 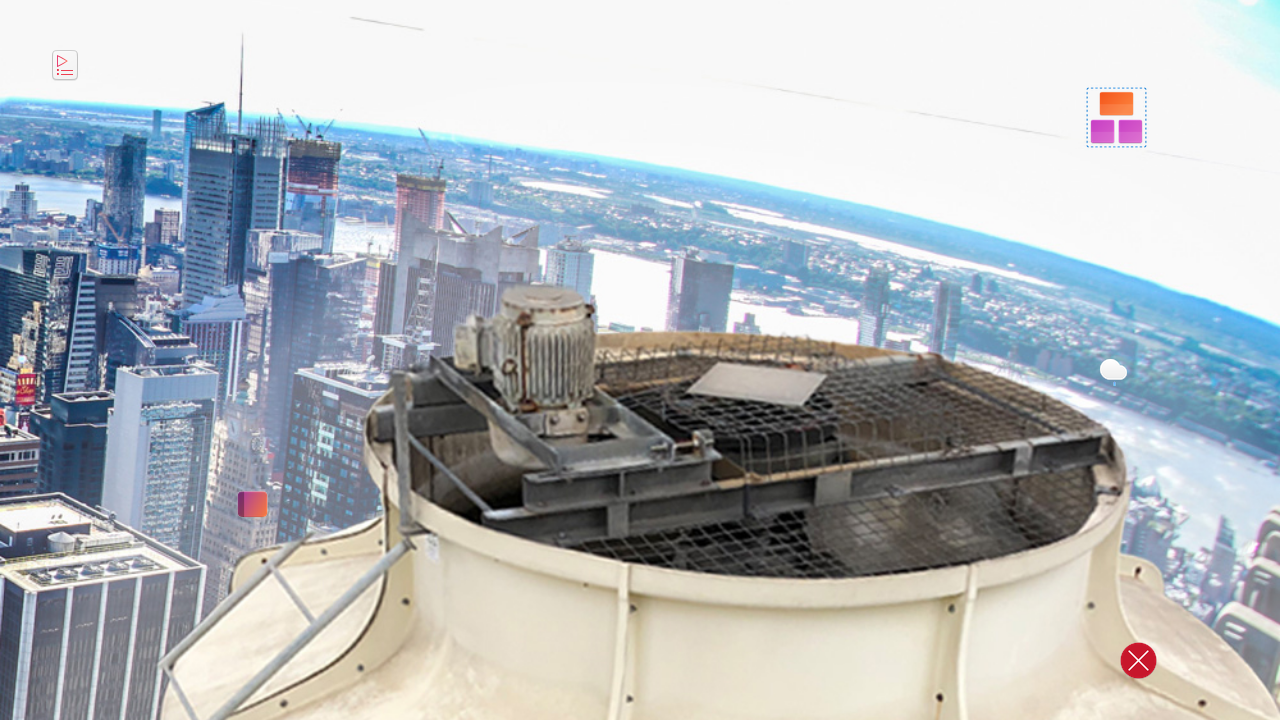 What do you see at coordinates (1116, 117) in the screenshot?
I see `select all items in the current view` at bounding box center [1116, 117].